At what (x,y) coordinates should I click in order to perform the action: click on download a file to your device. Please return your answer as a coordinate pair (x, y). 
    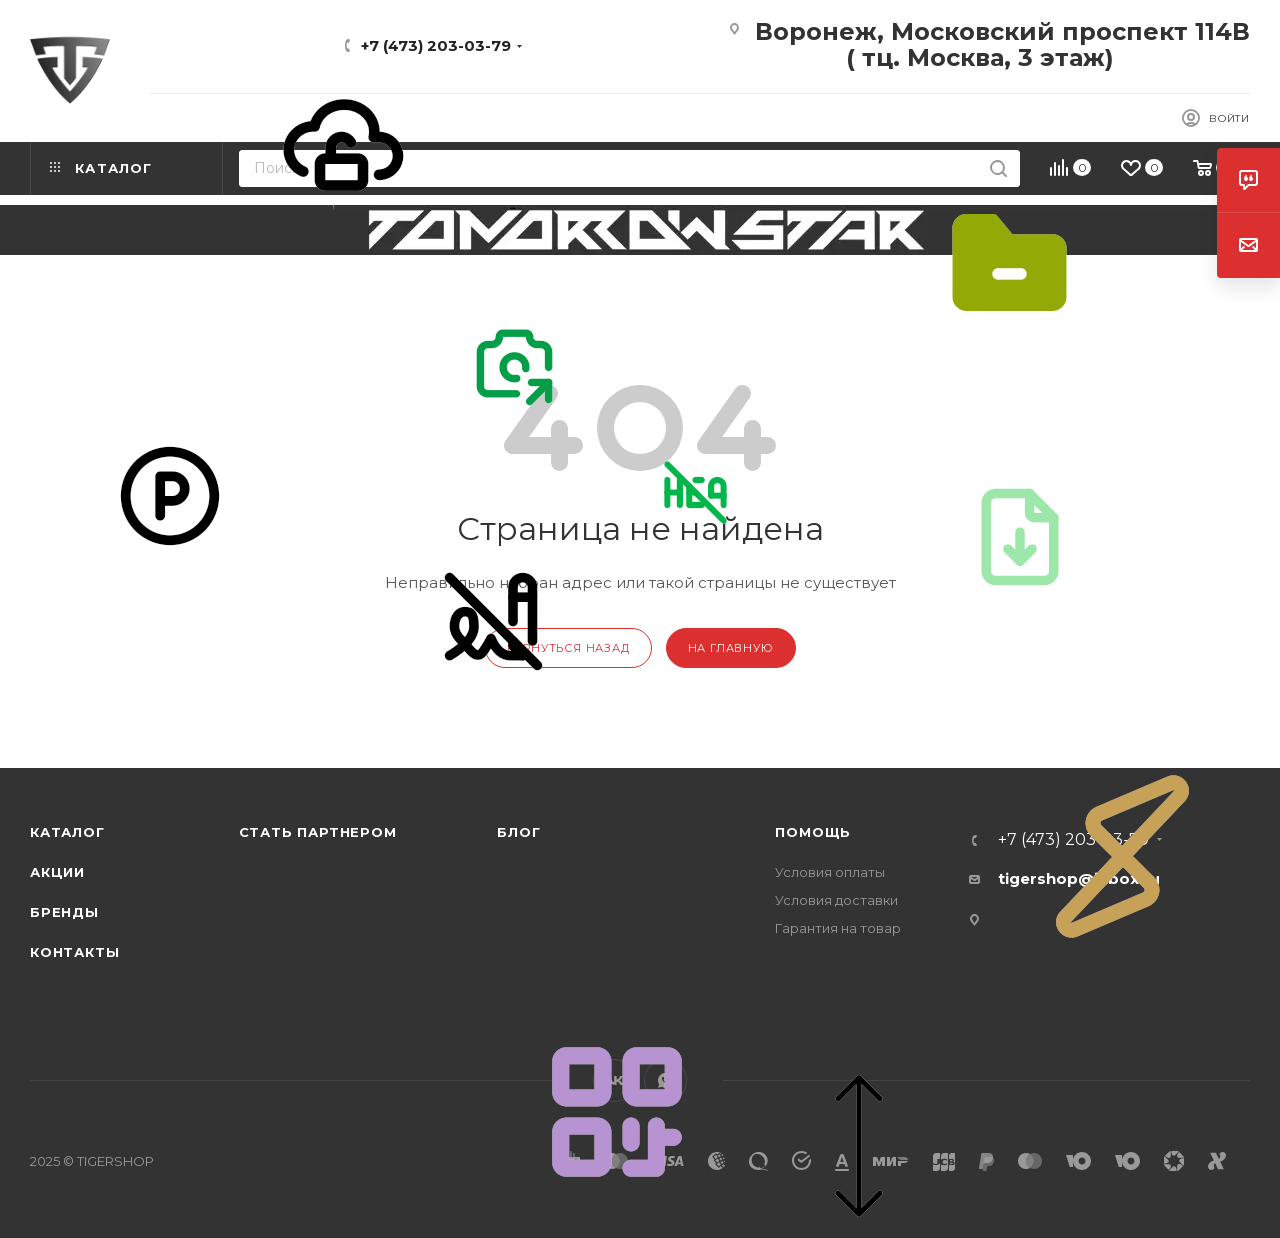
    Looking at the image, I should click on (1020, 537).